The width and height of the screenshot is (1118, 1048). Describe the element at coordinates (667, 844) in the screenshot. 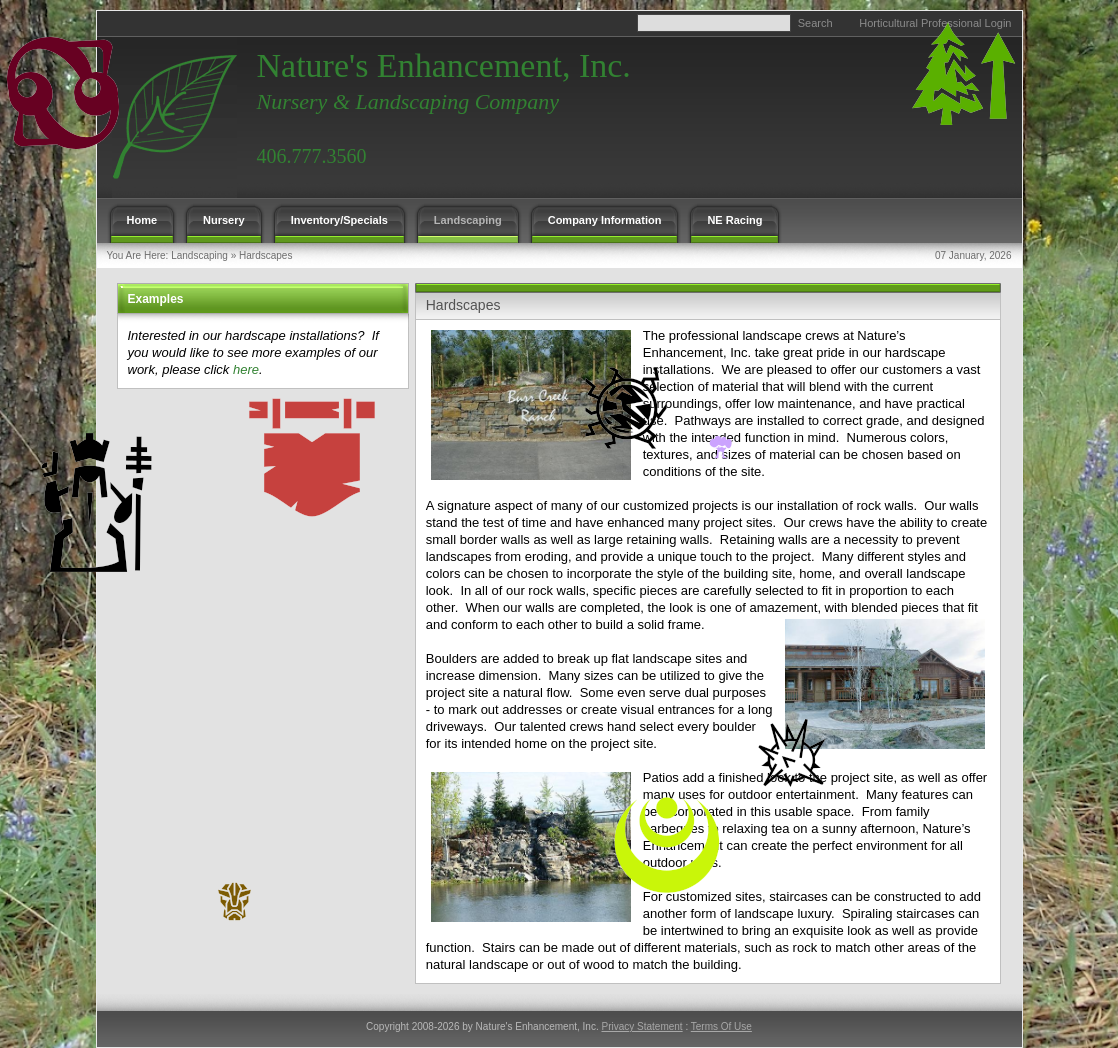

I see `indicates a loading or syncing state` at that location.